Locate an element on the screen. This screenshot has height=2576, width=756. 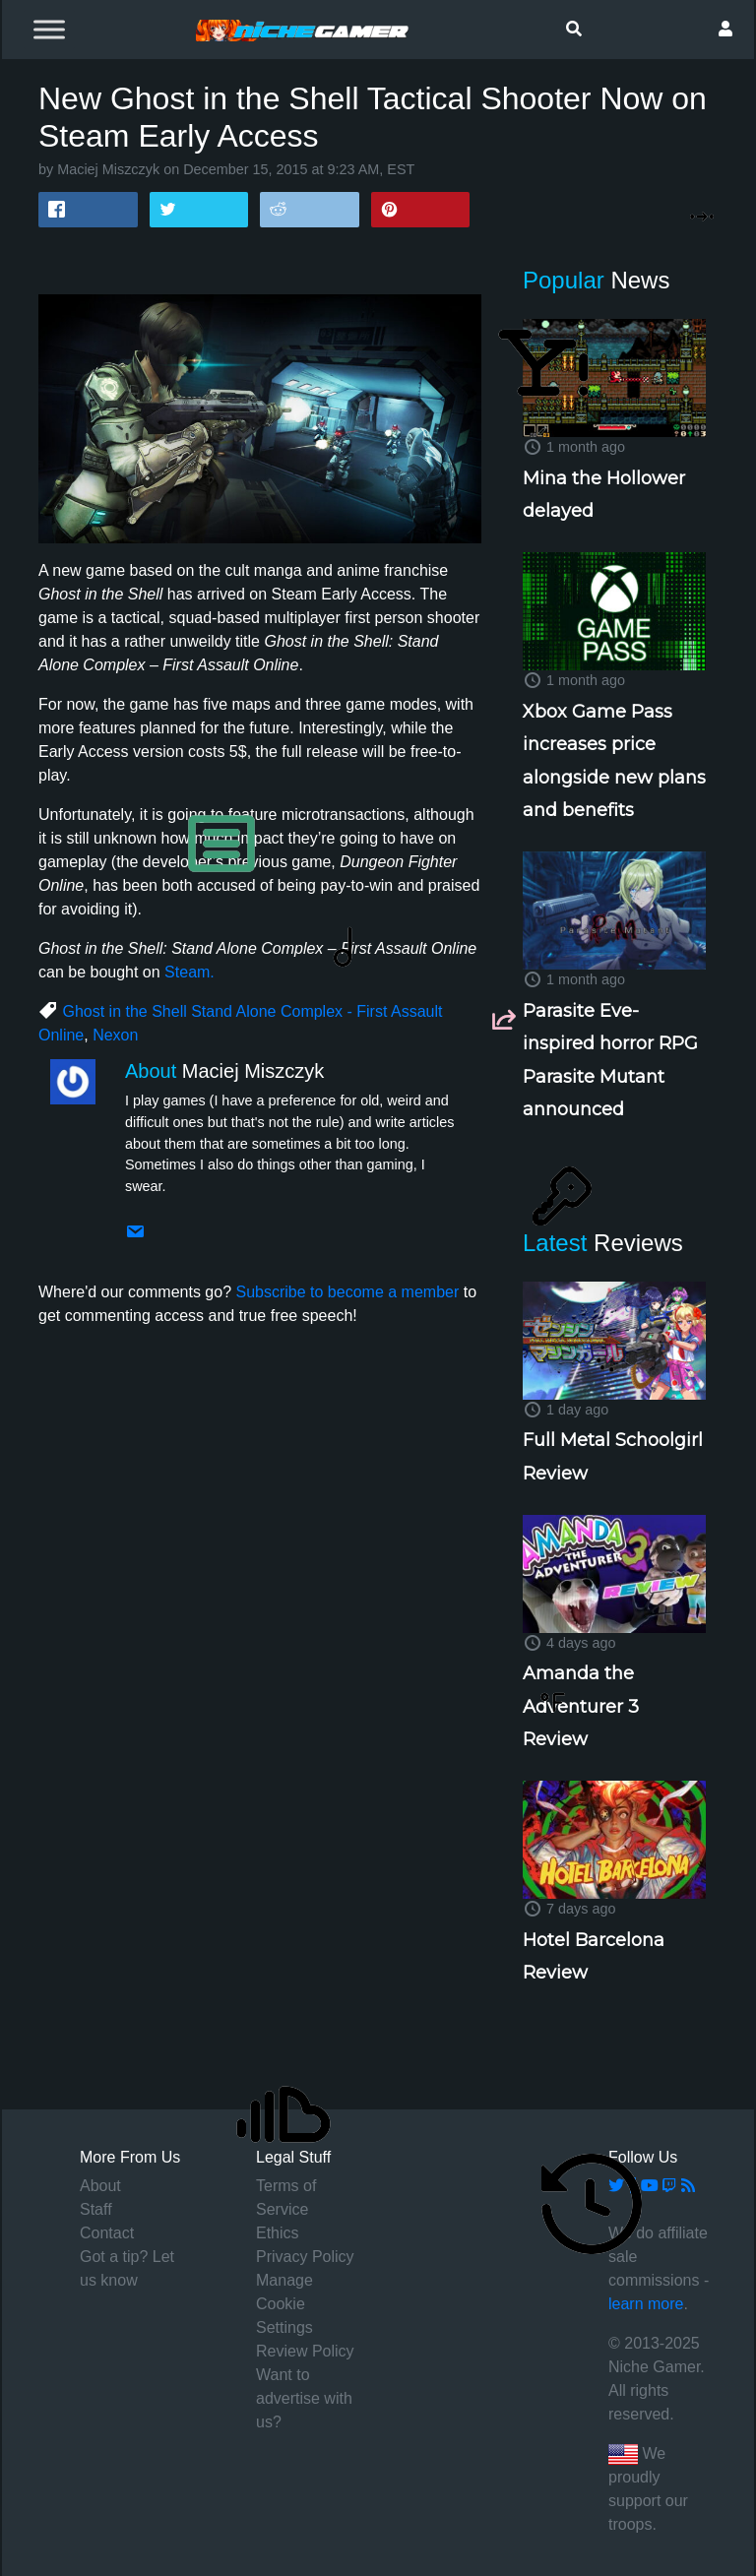
share this content is located at coordinates (504, 1019).